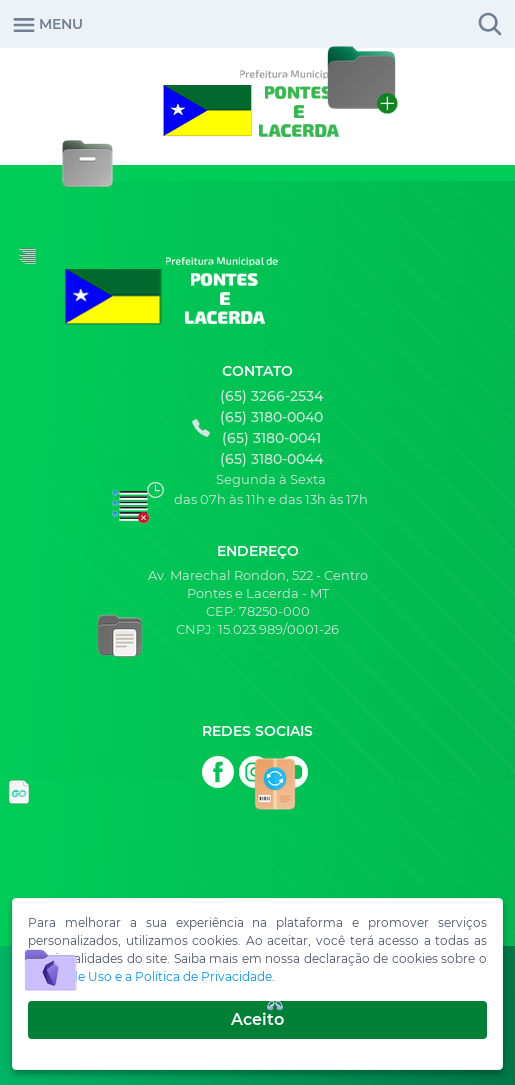 This screenshot has height=1085, width=515. I want to click on connect beats wireless earbuds via bluetooth, so click(275, 1006).